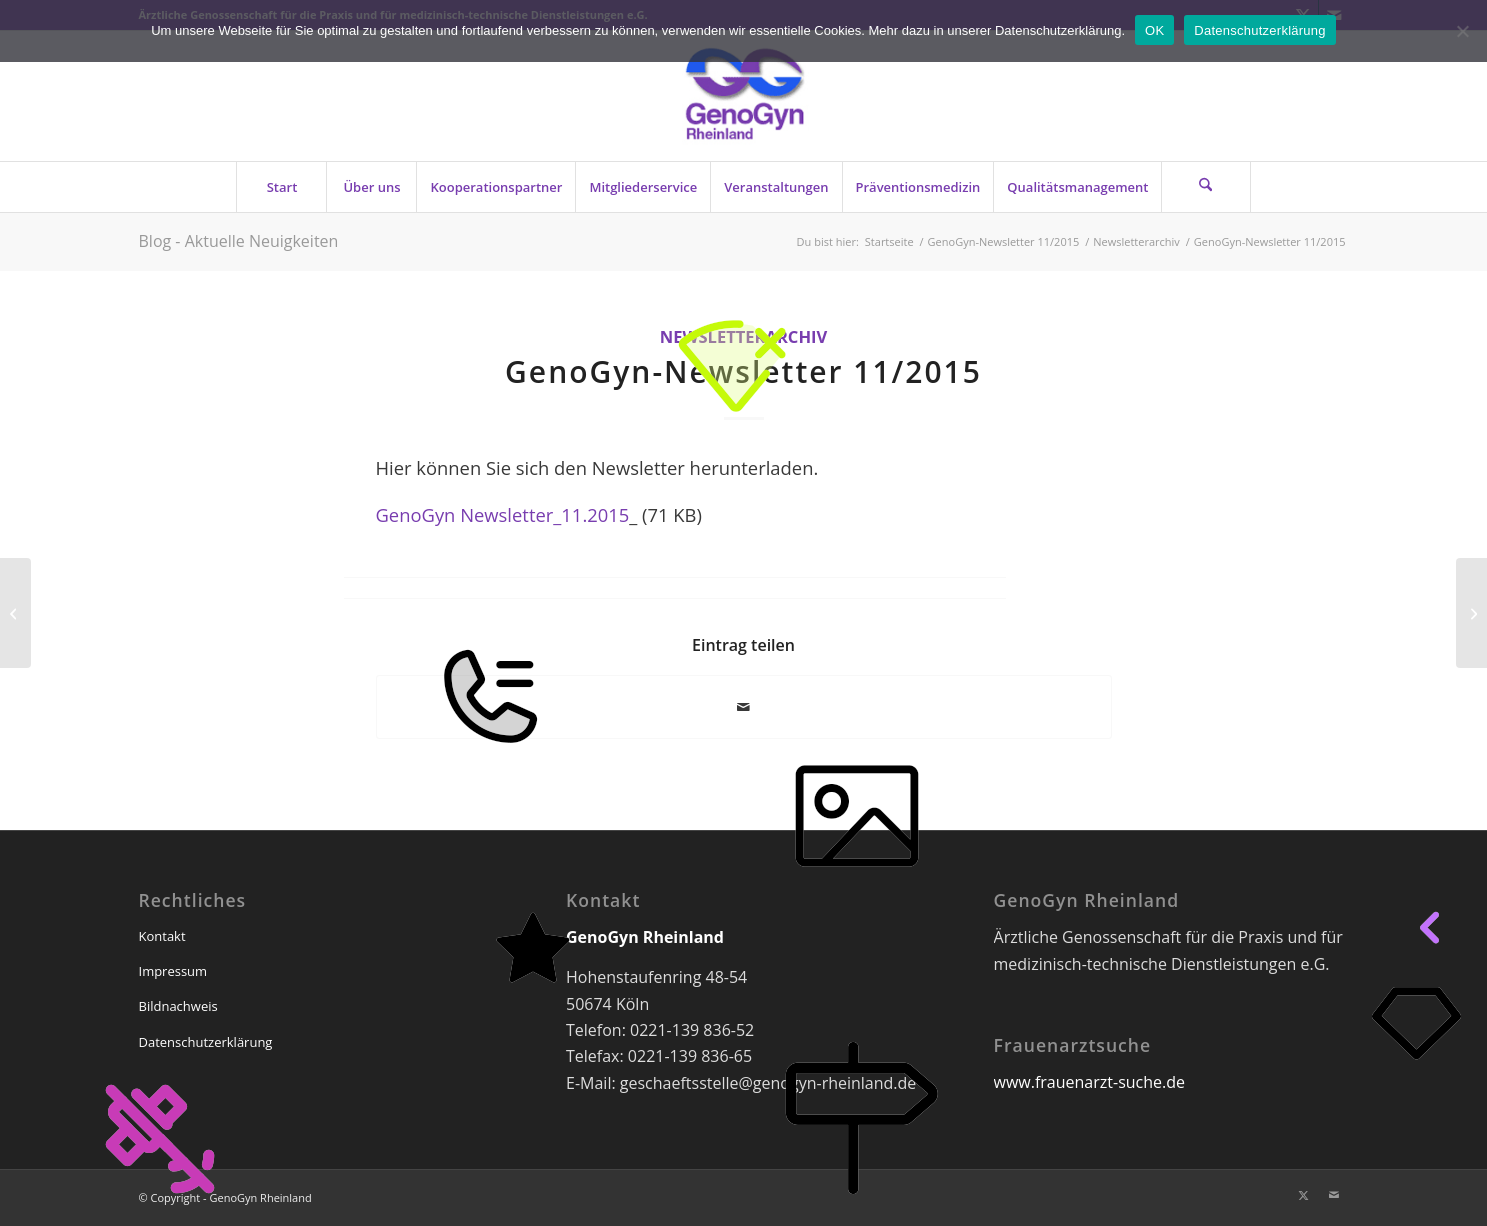 The width and height of the screenshot is (1487, 1226). What do you see at coordinates (736, 366) in the screenshot?
I see `wifi connection unavailable or disconnected` at bounding box center [736, 366].